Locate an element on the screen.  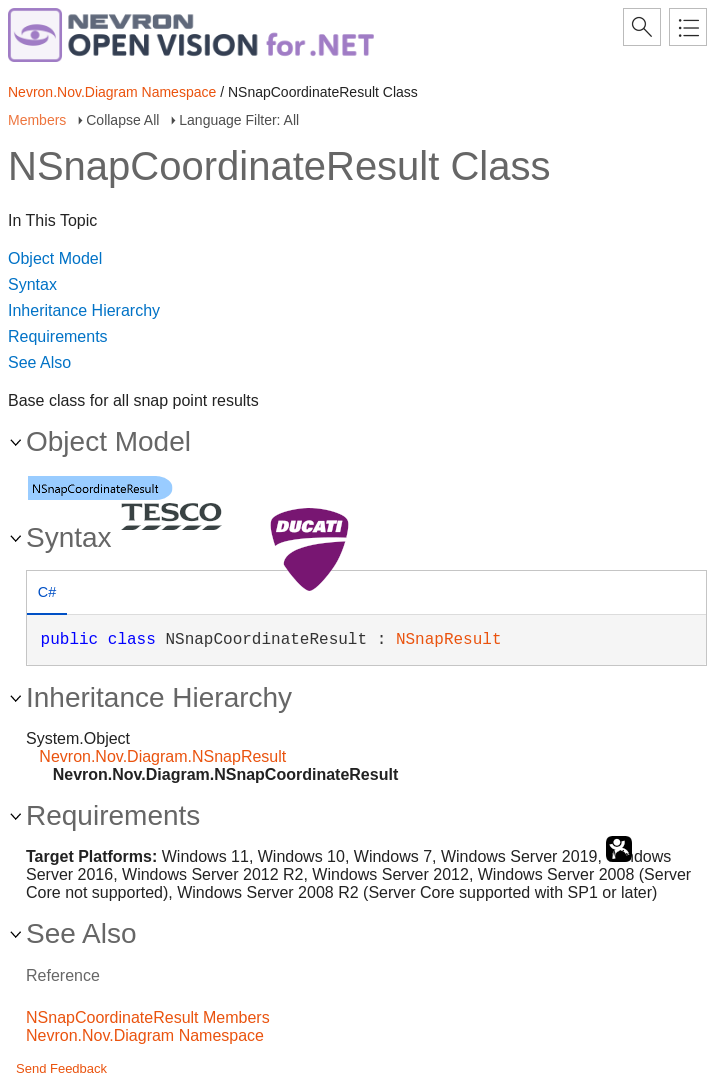
Ducati brand logo is located at coordinates (309, 549).